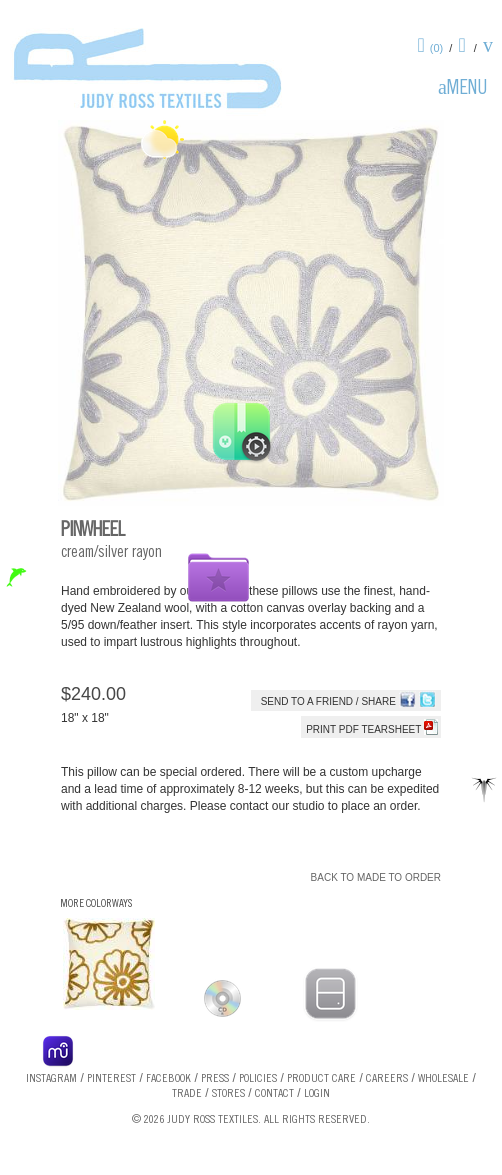 The image size is (502, 1175). What do you see at coordinates (16, 577) in the screenshot?
I see `access marine life or ocean-themed content` at bounding box center [16, 577].